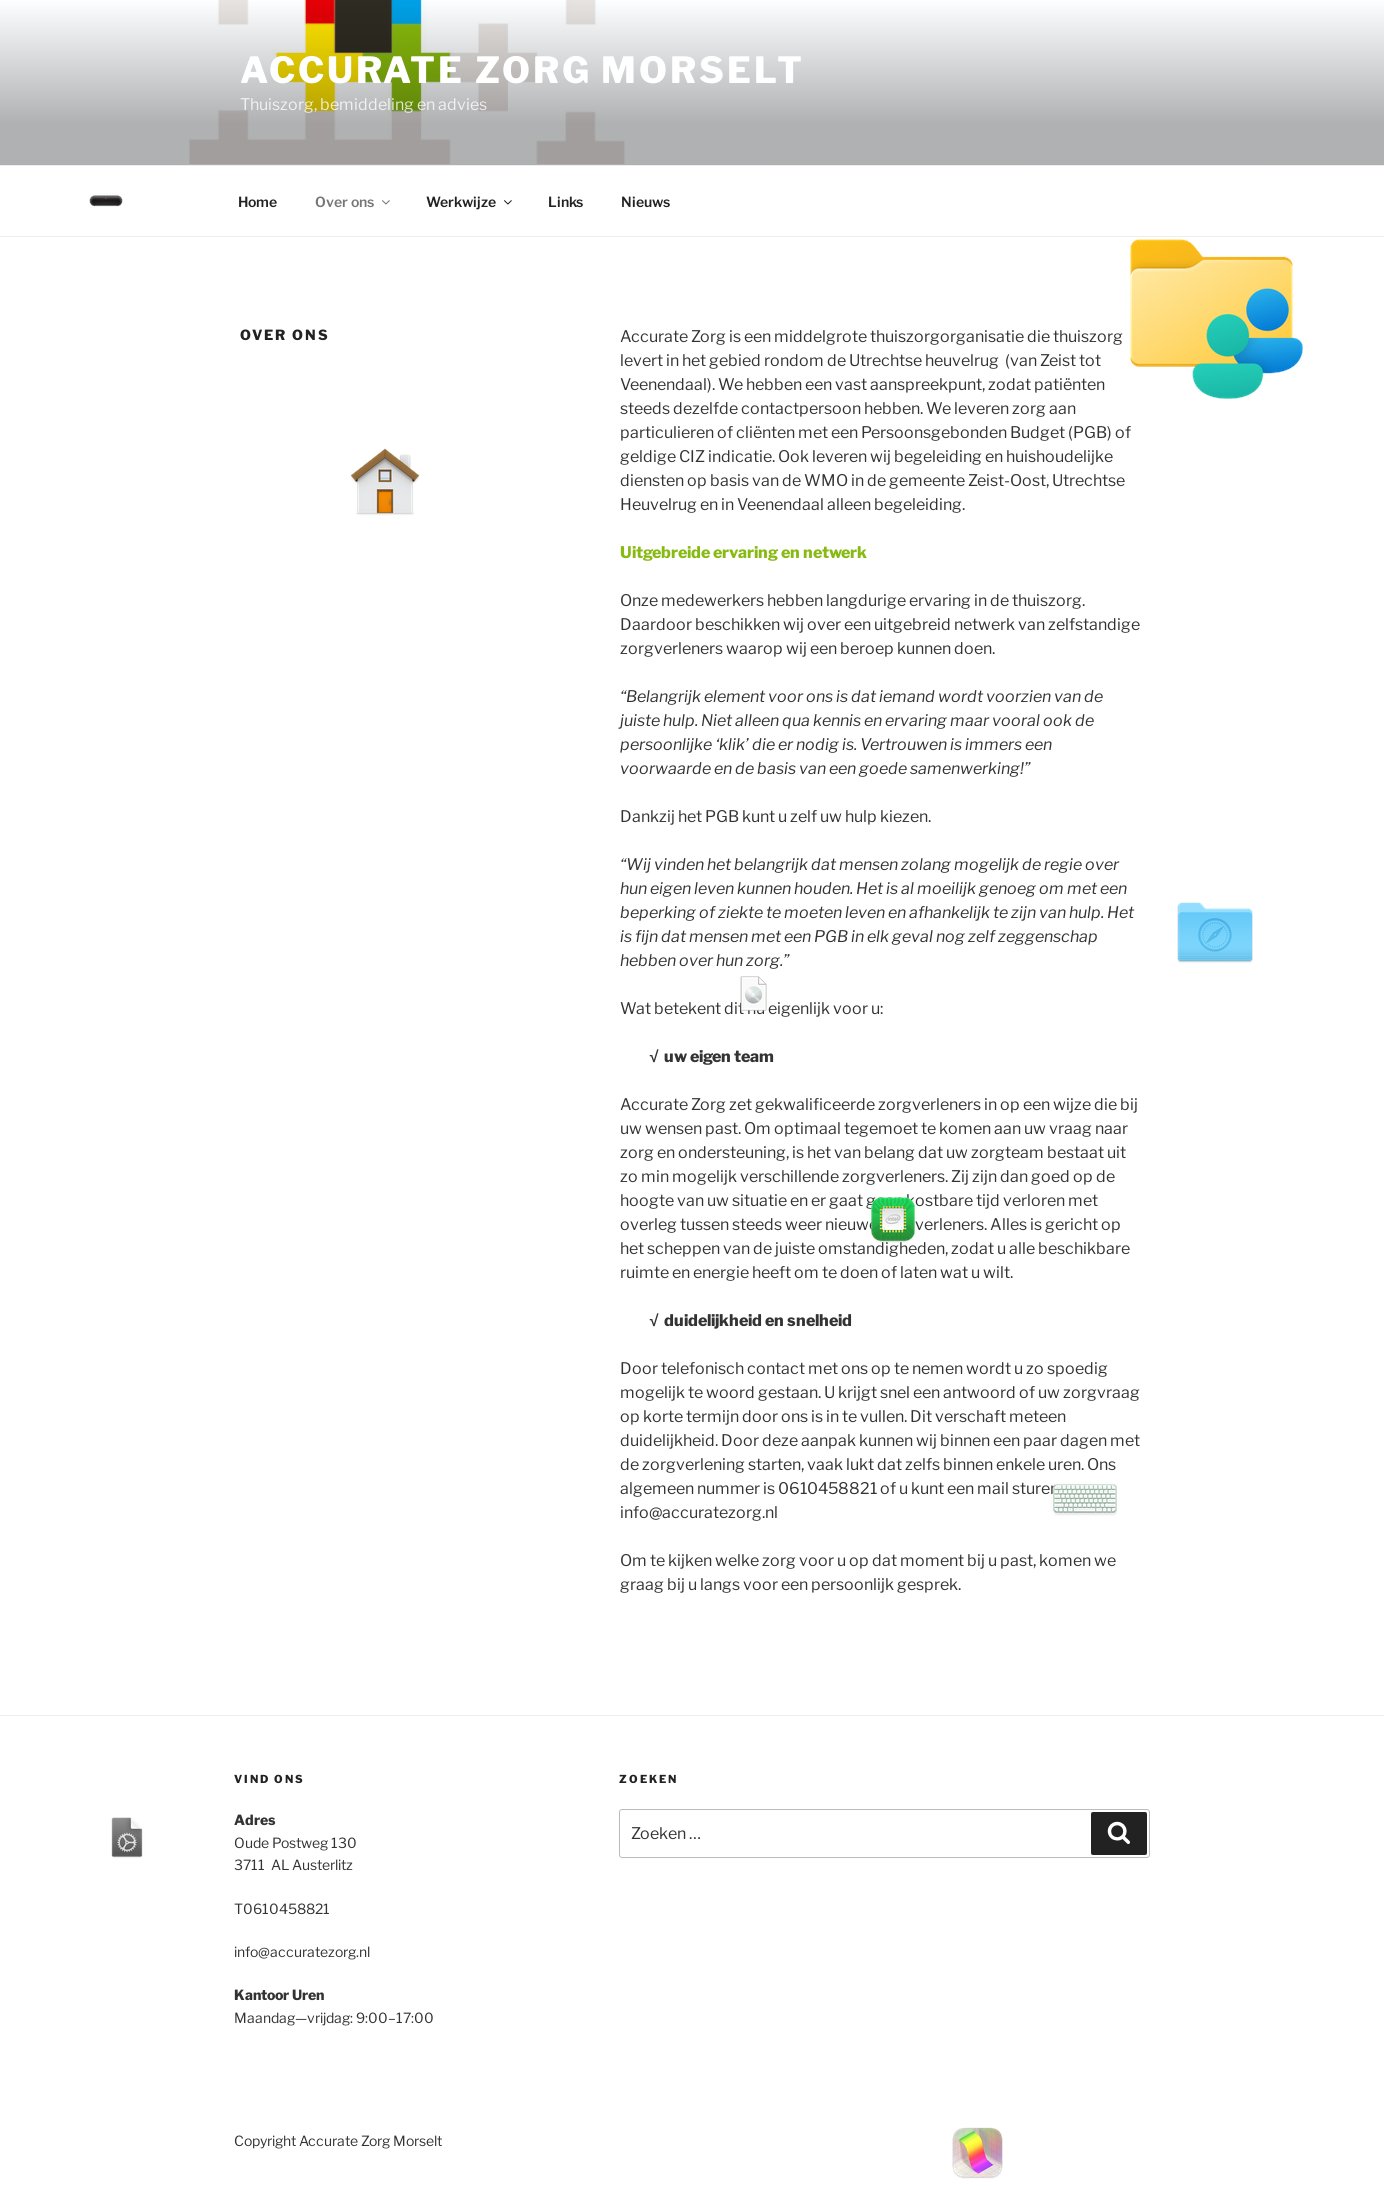  What do you see at coordinates (127, 1838) in the screenshot?
I see `a desktop application or executable file` at bounding box center [127, 1838].